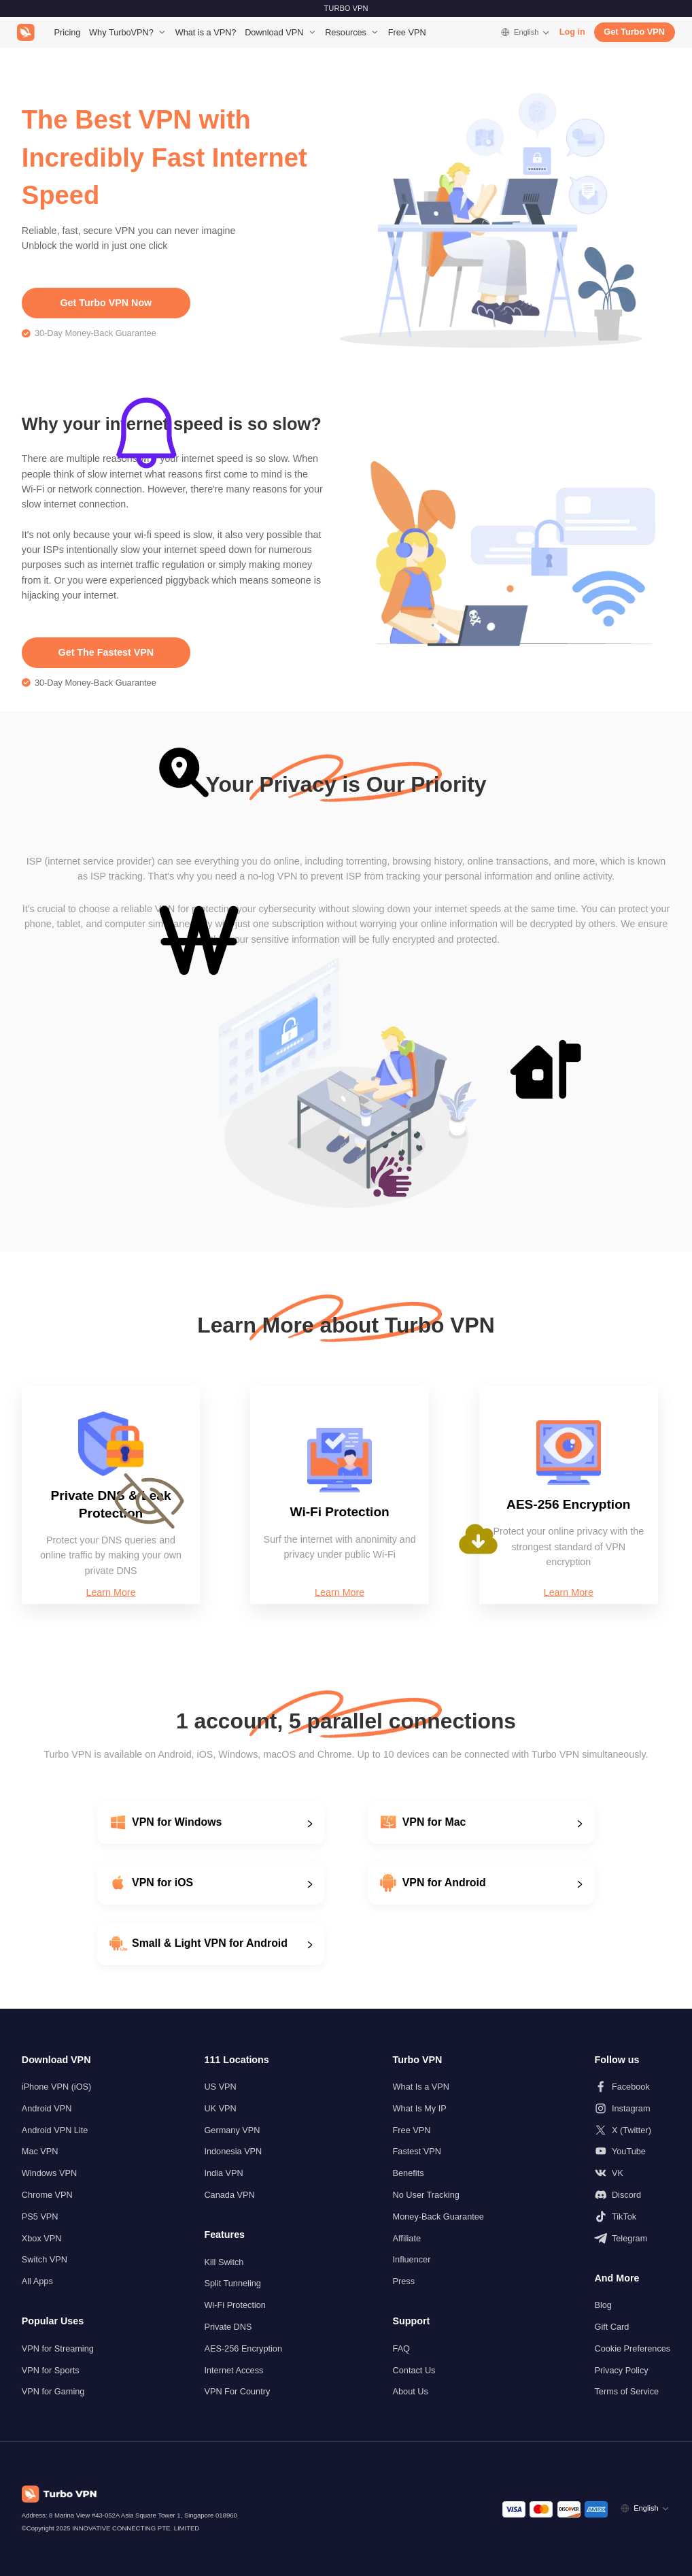  What do you see at coordinates (478, 1539) in the screenshot?
I see `download file from cloud storage` at bounding box center [478, 1539].